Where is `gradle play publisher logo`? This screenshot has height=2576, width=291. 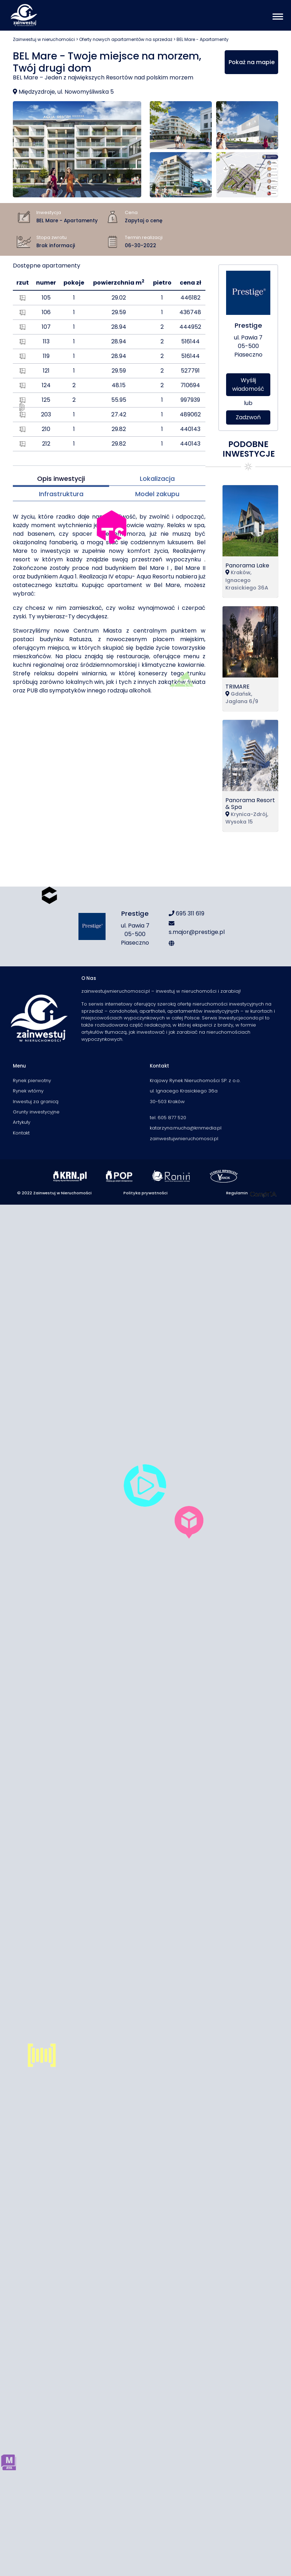 gradle play publisher logo is located at coordinates (145, 1485).